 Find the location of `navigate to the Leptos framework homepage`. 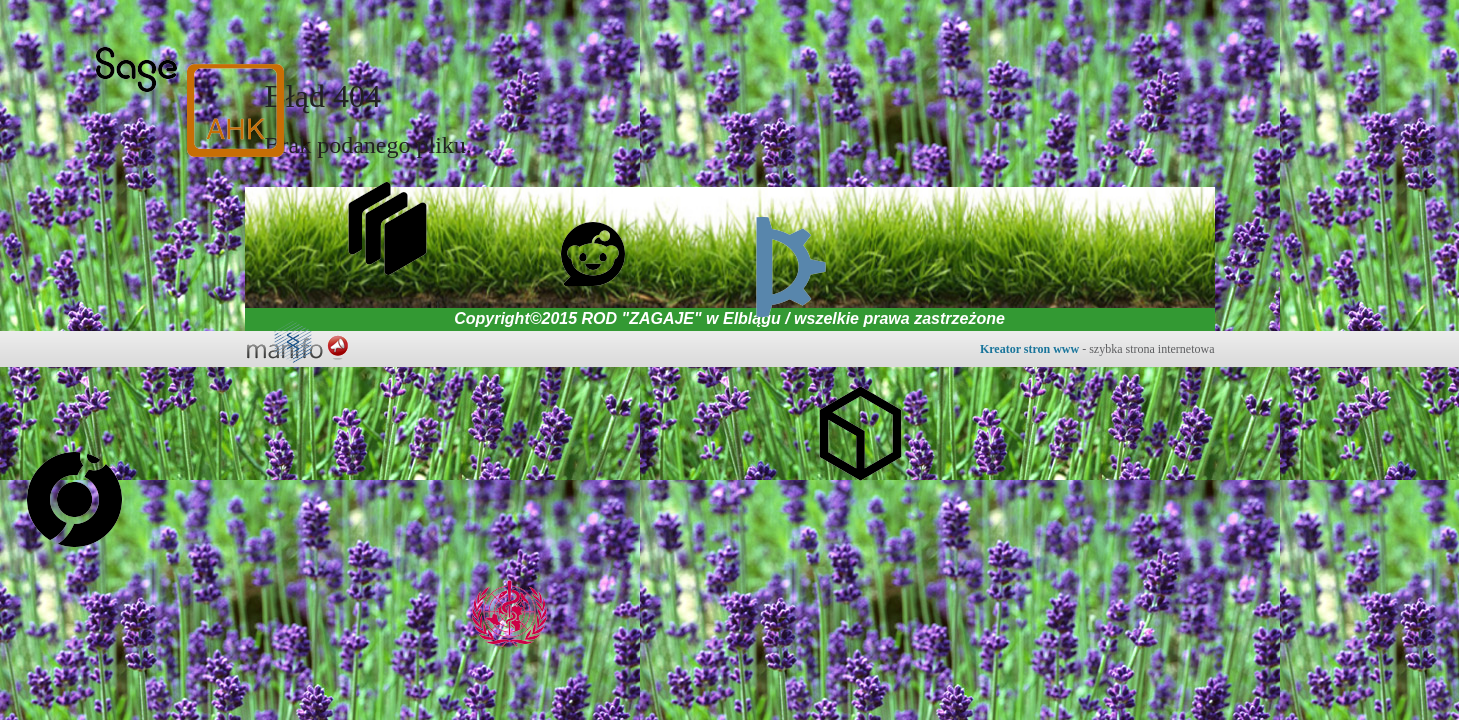

navigate to the Leptos framework homepage is located at coordinates (74, 499).